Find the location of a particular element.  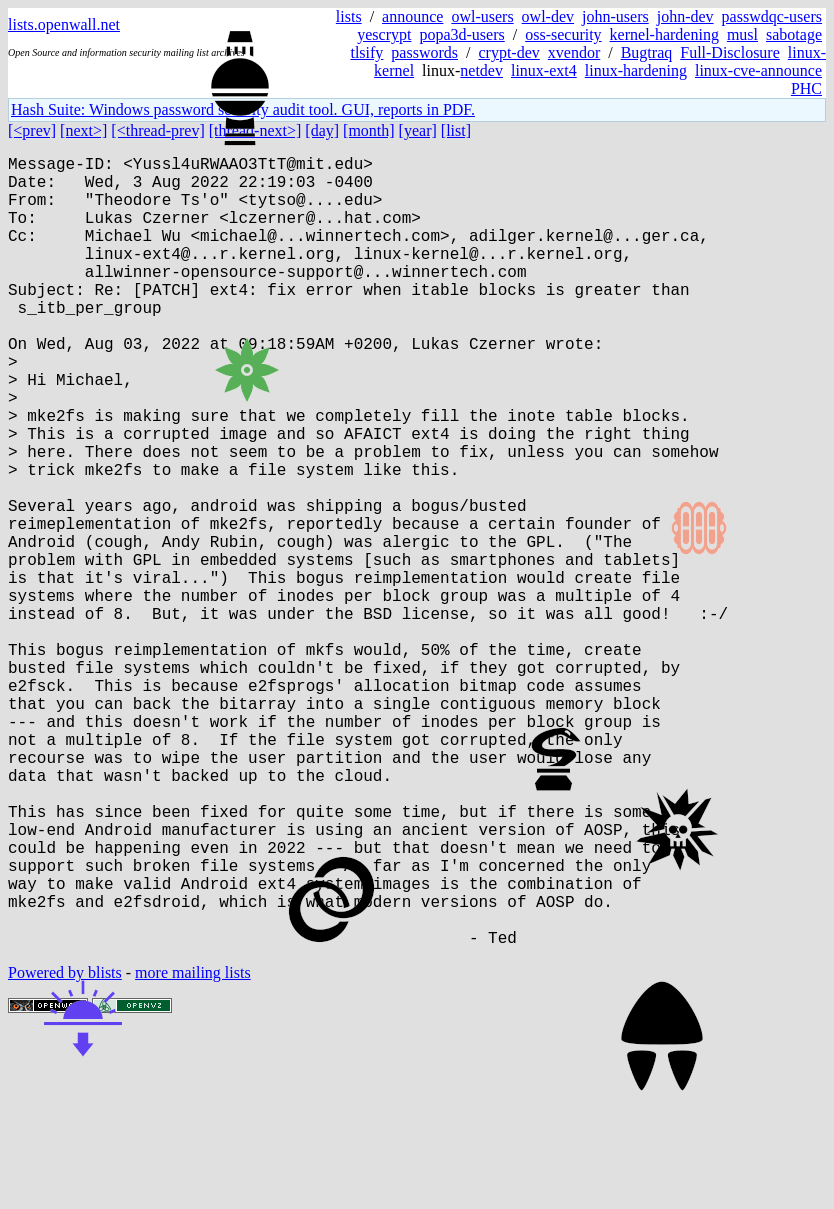

activate jetpack or boost ability is located at coordinates (662, 1036).